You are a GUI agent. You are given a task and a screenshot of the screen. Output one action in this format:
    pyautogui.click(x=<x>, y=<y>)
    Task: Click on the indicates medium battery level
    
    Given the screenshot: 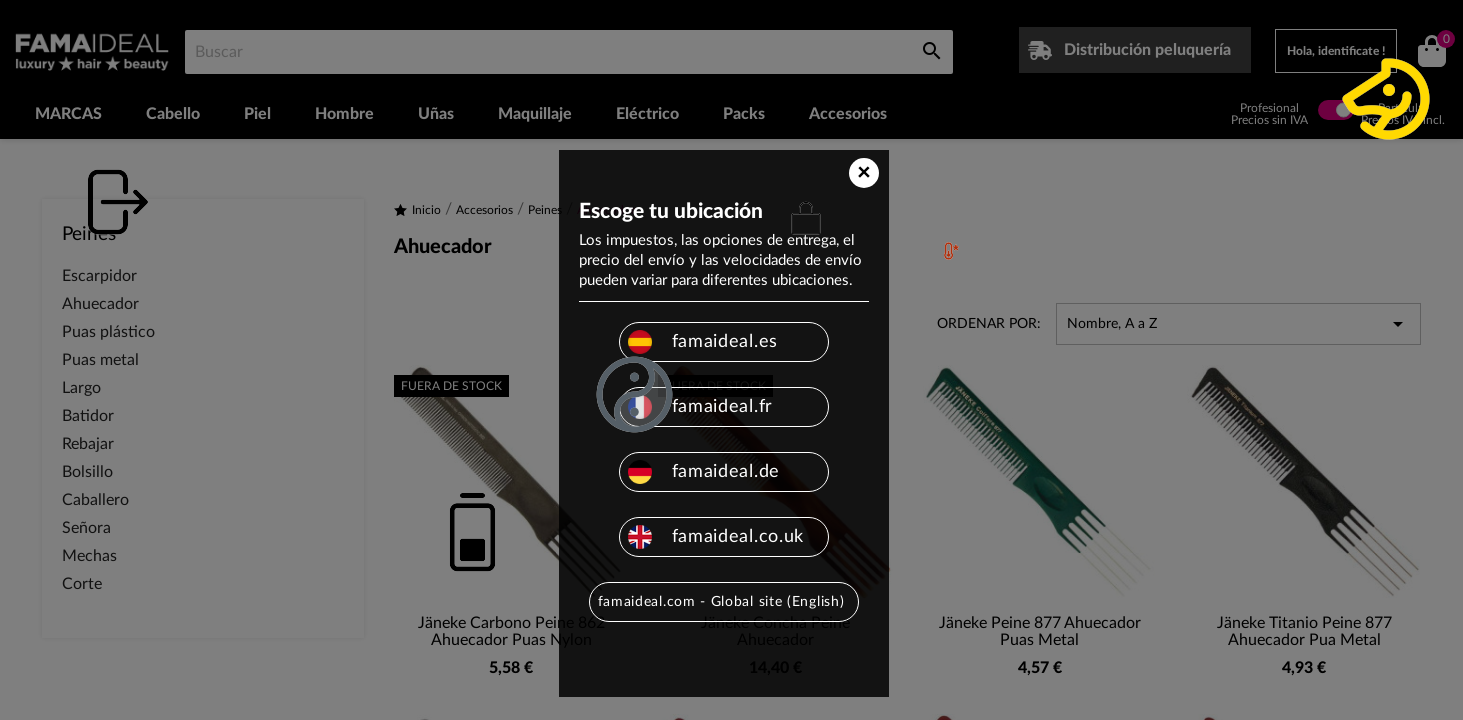 What is the action you would take?
    pyautogui.click(x=472, y=533)
    